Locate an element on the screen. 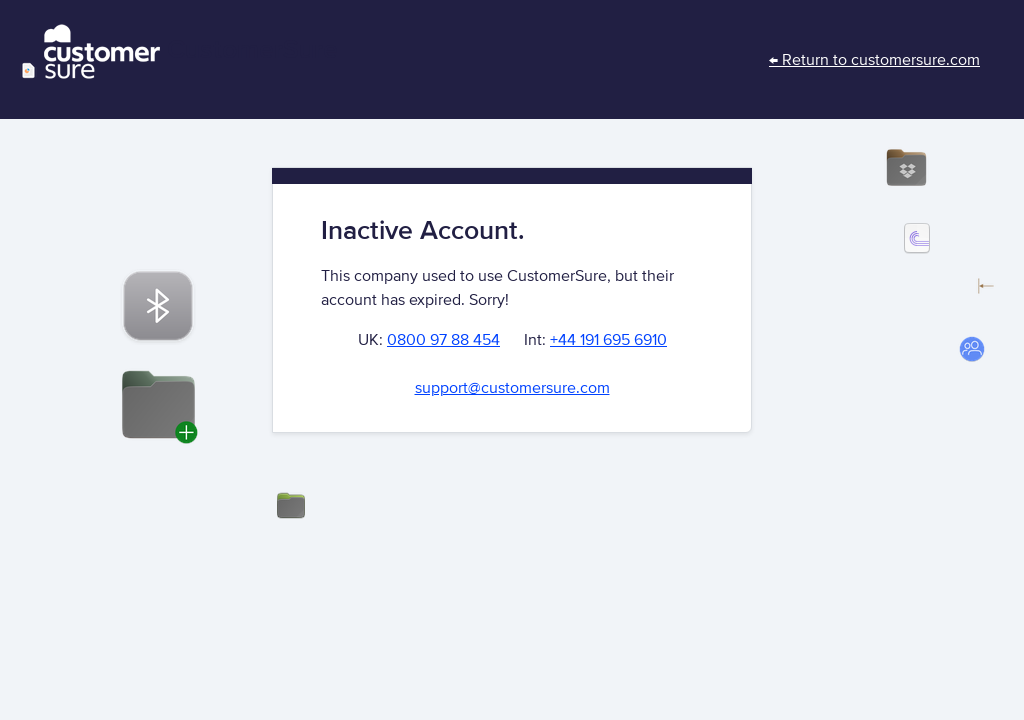 Image resolution: width=1024 pixels, height=720 pixels. bluetooth is currently disabled or inactive is located at coordinates (158, 307).